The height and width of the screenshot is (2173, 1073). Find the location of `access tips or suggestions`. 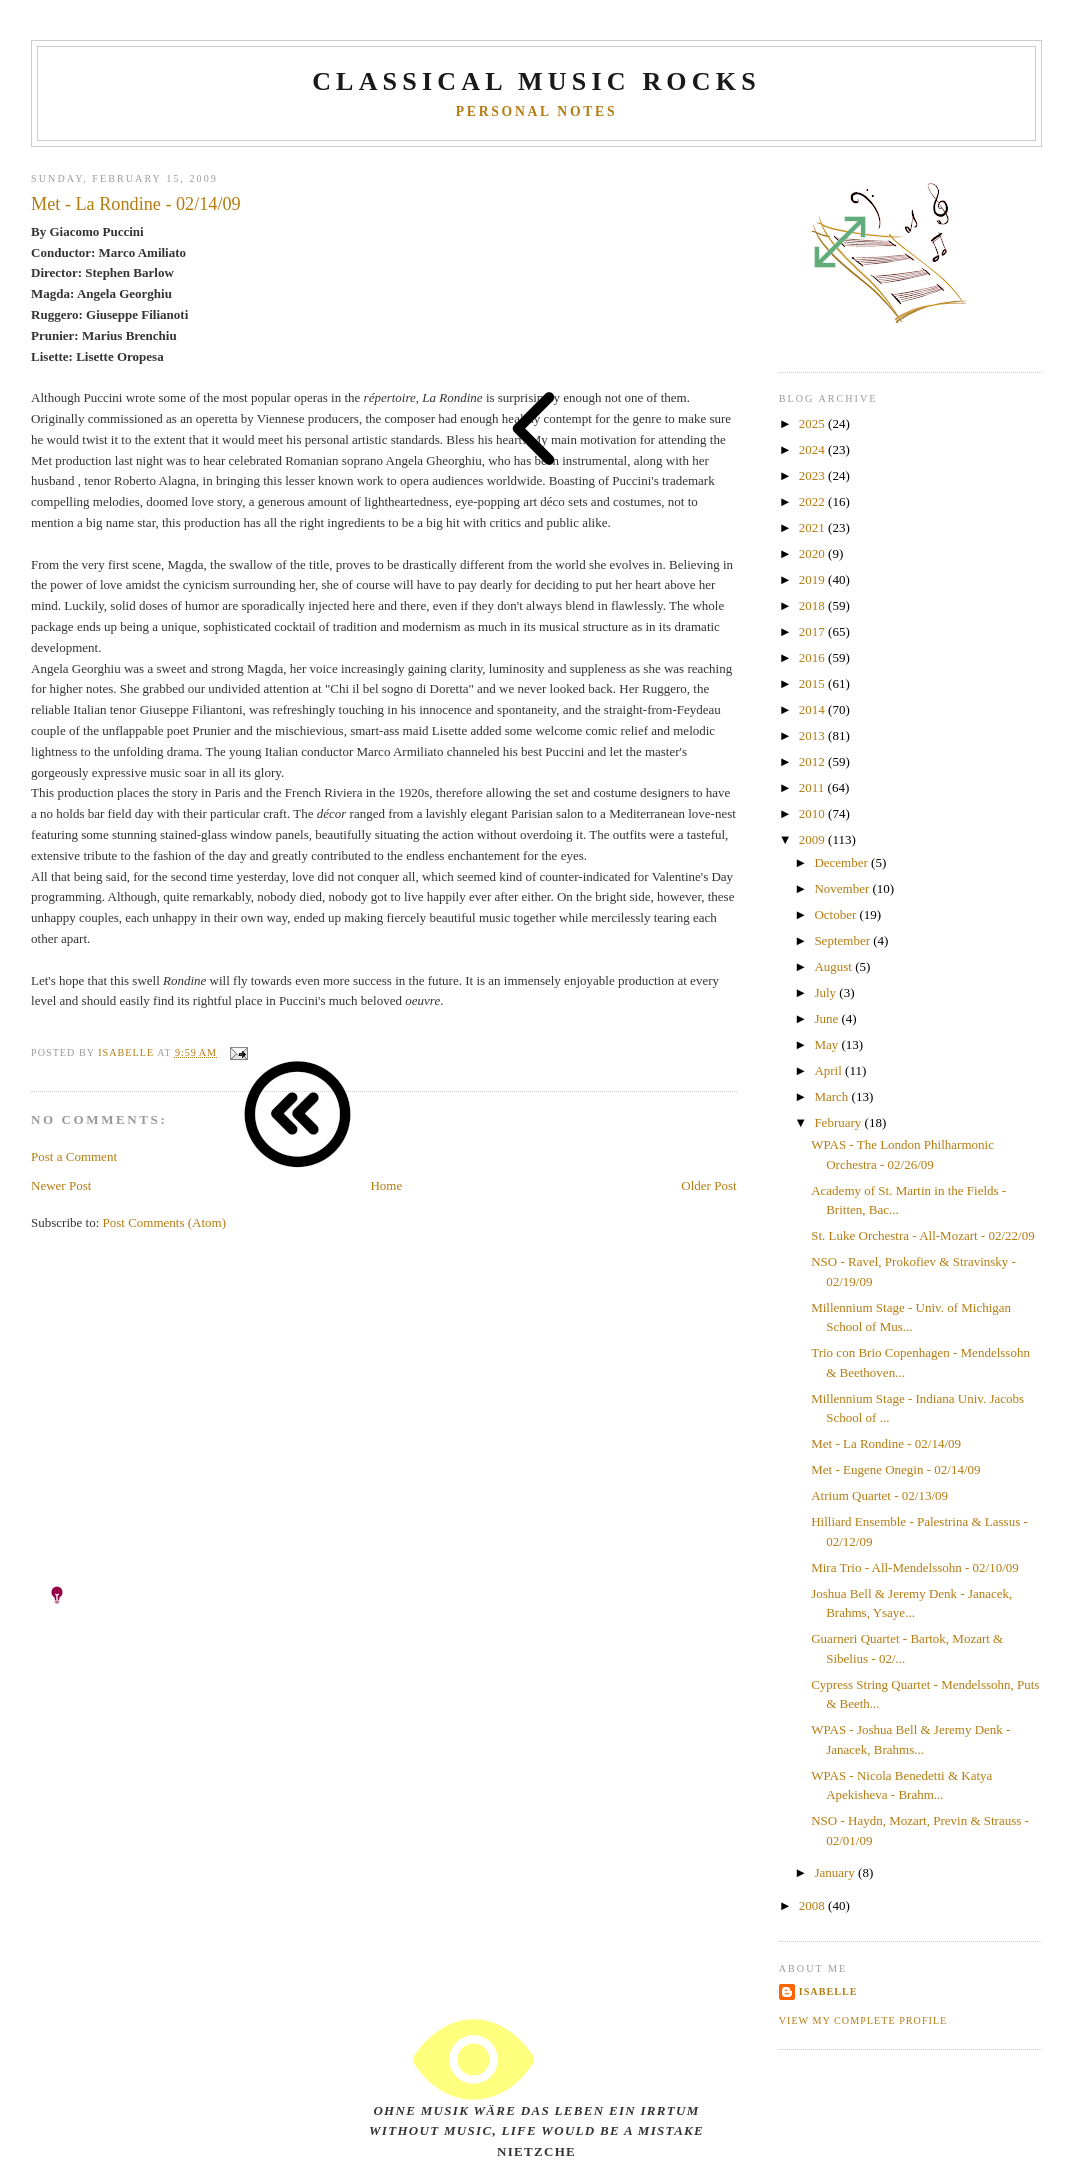

access tips or suggestions is located at coordinates (57, 1595).